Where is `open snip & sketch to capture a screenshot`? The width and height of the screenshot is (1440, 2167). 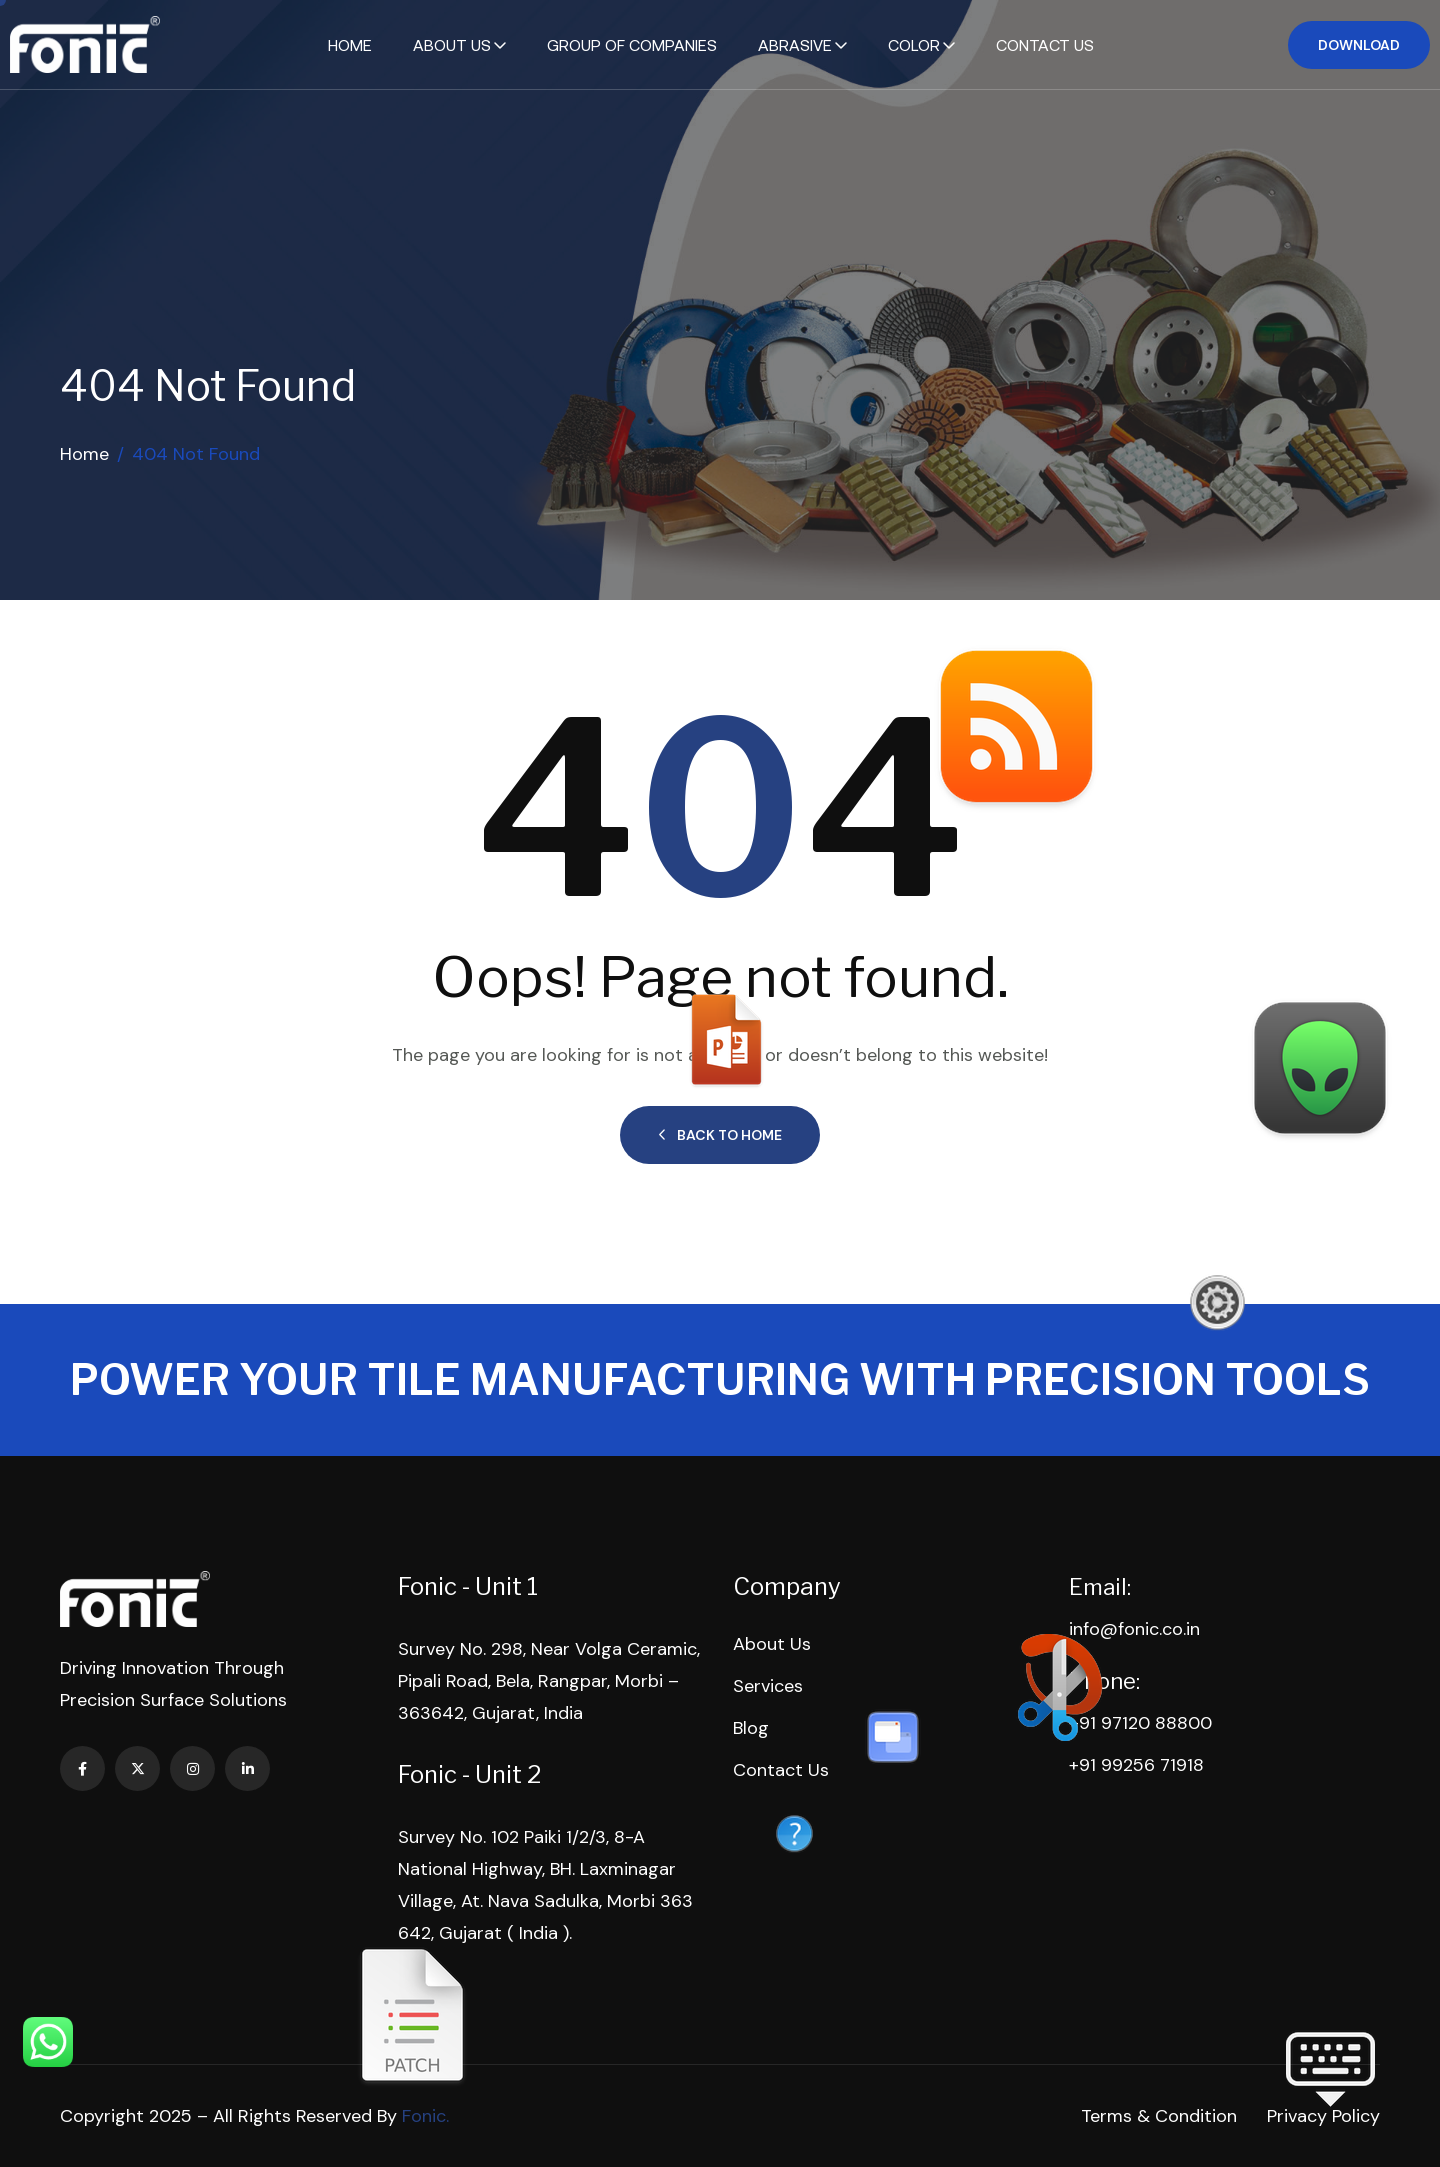 open snip & sketch to capture a screenshot is located at coordinates (1059, 1687).